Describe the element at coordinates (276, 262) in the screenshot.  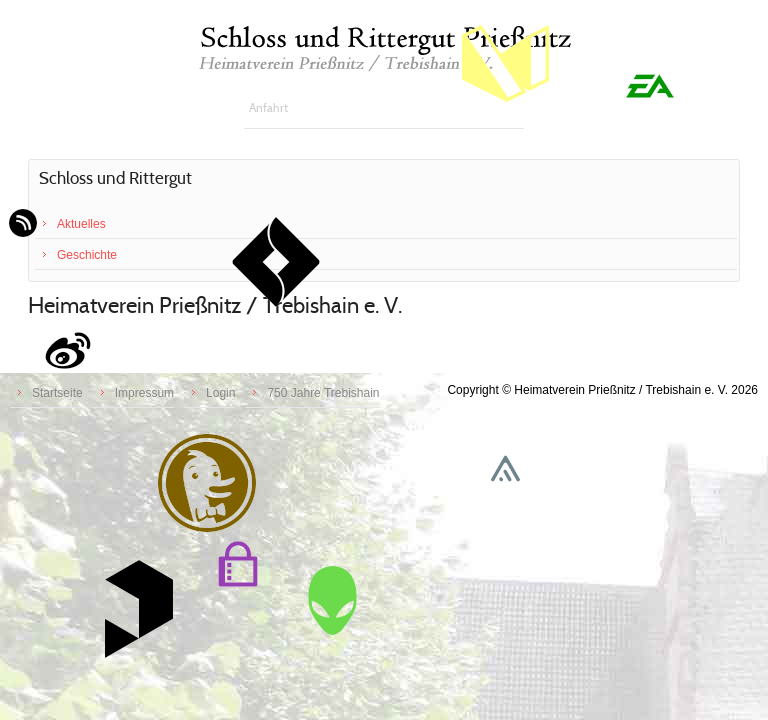
I see `open Jira Software for project tracking` at that location.